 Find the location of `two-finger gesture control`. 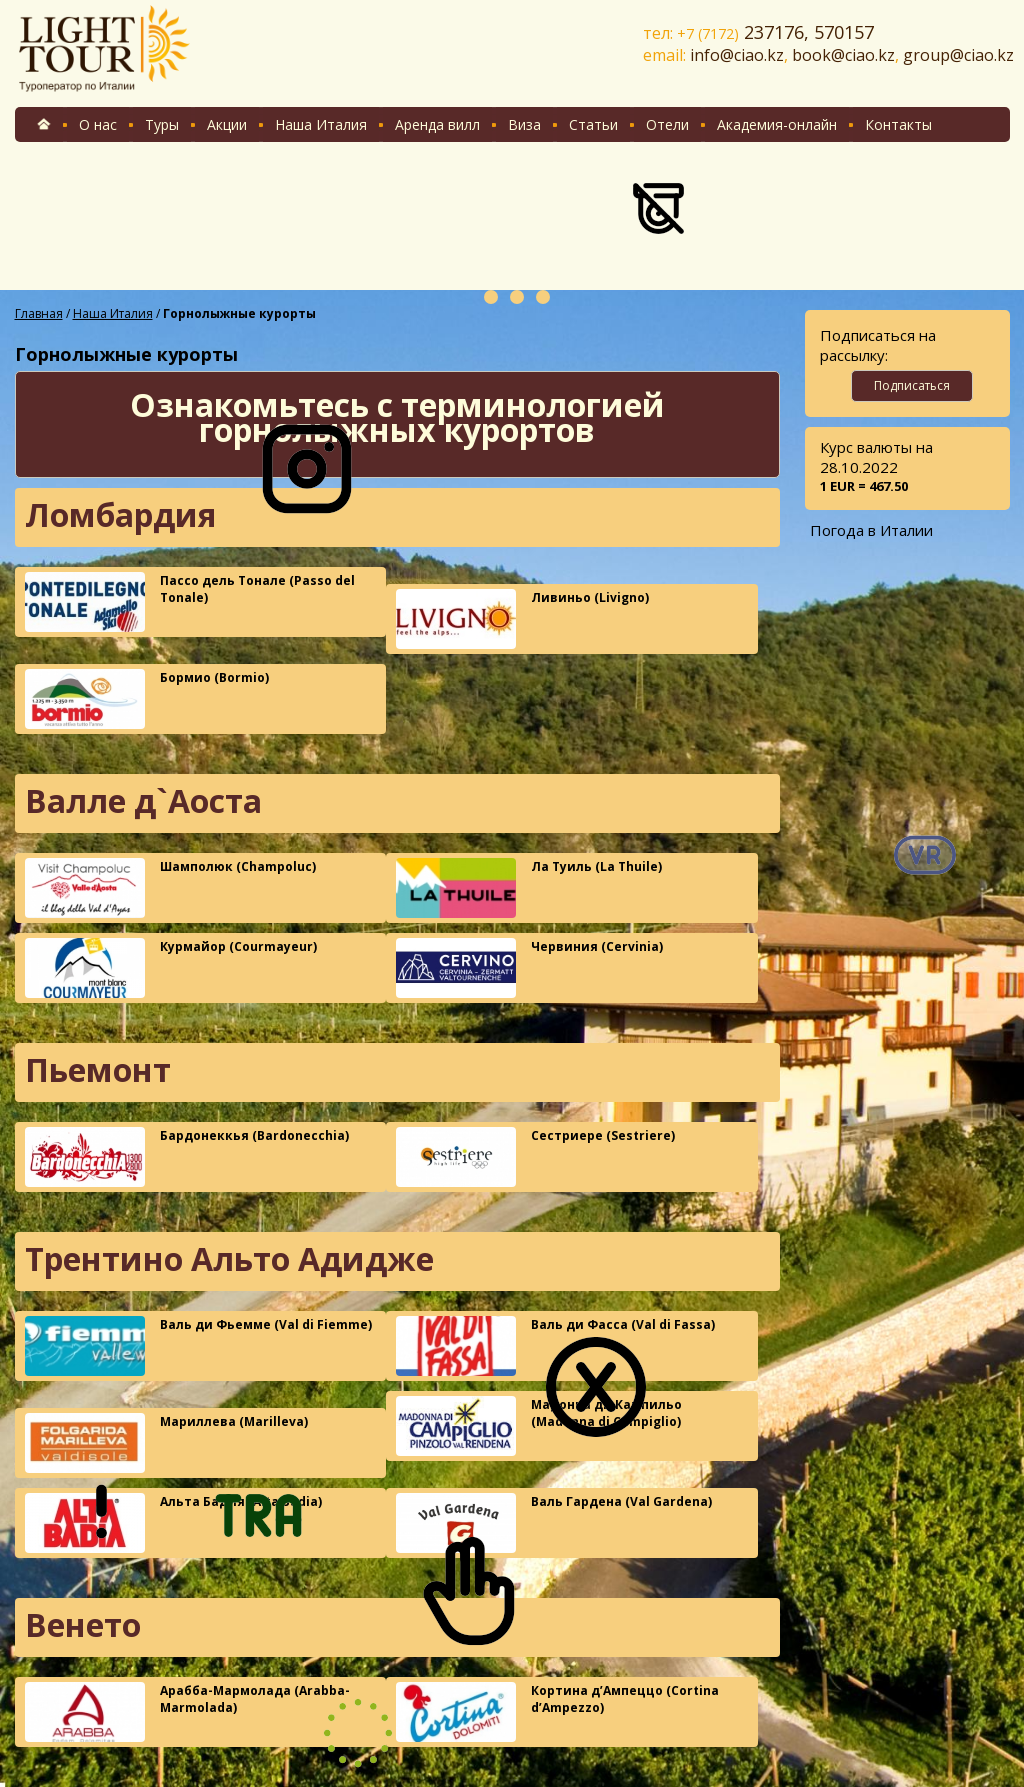

two-finger gesture control is located at coordinates (470, 1591).